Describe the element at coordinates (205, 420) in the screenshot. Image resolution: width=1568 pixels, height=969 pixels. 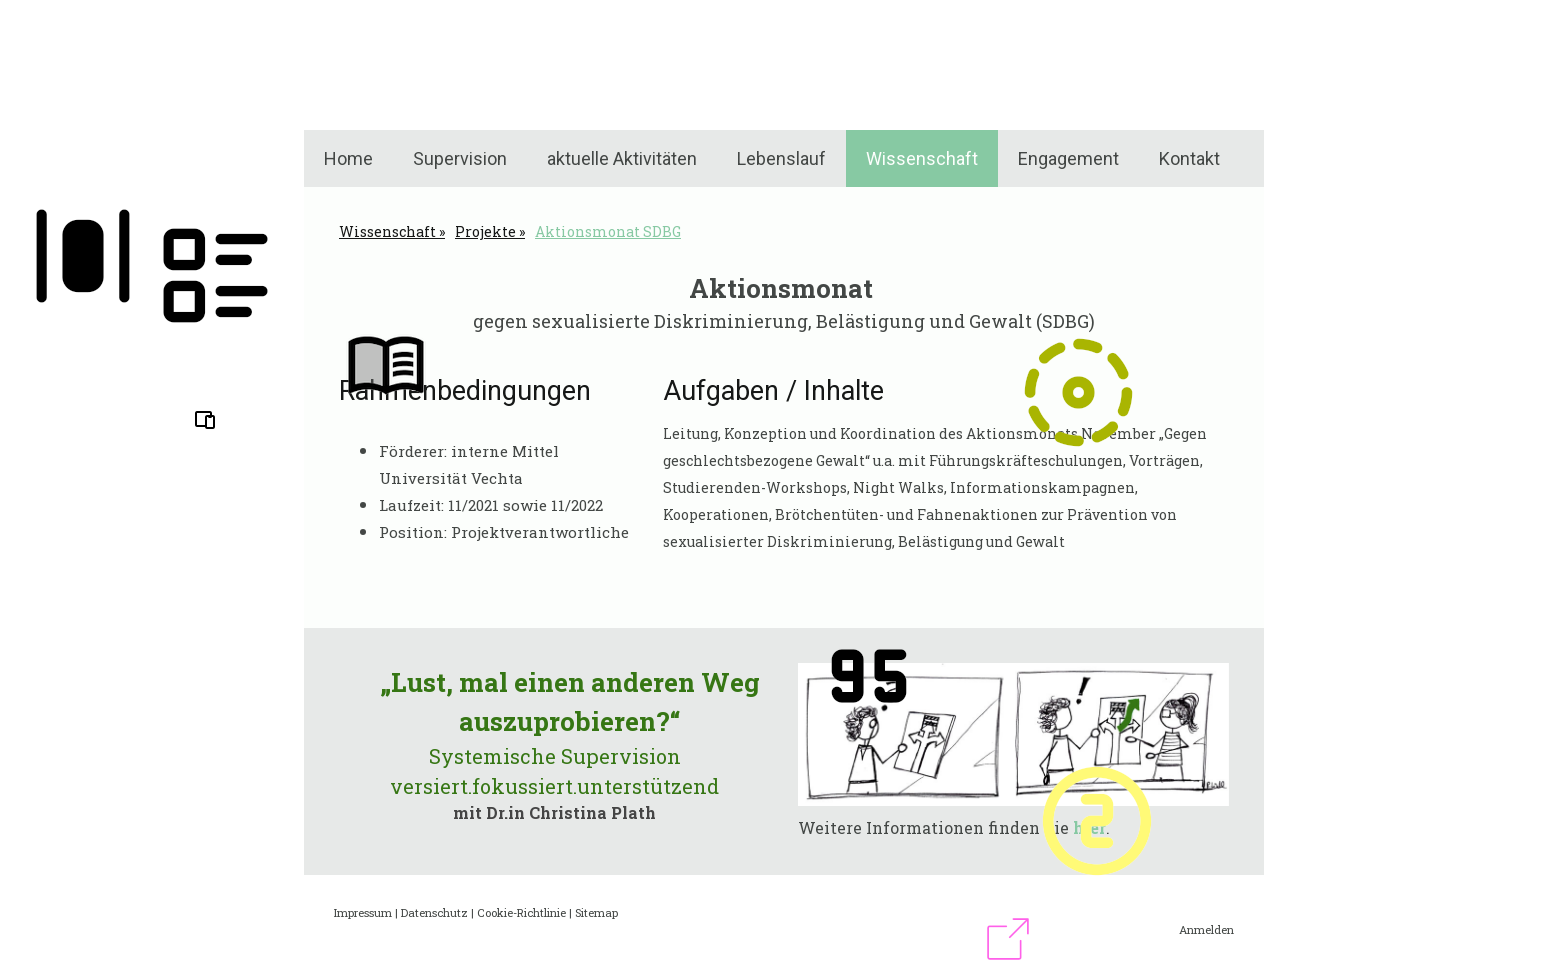
I see `manage connected devices` at that location.